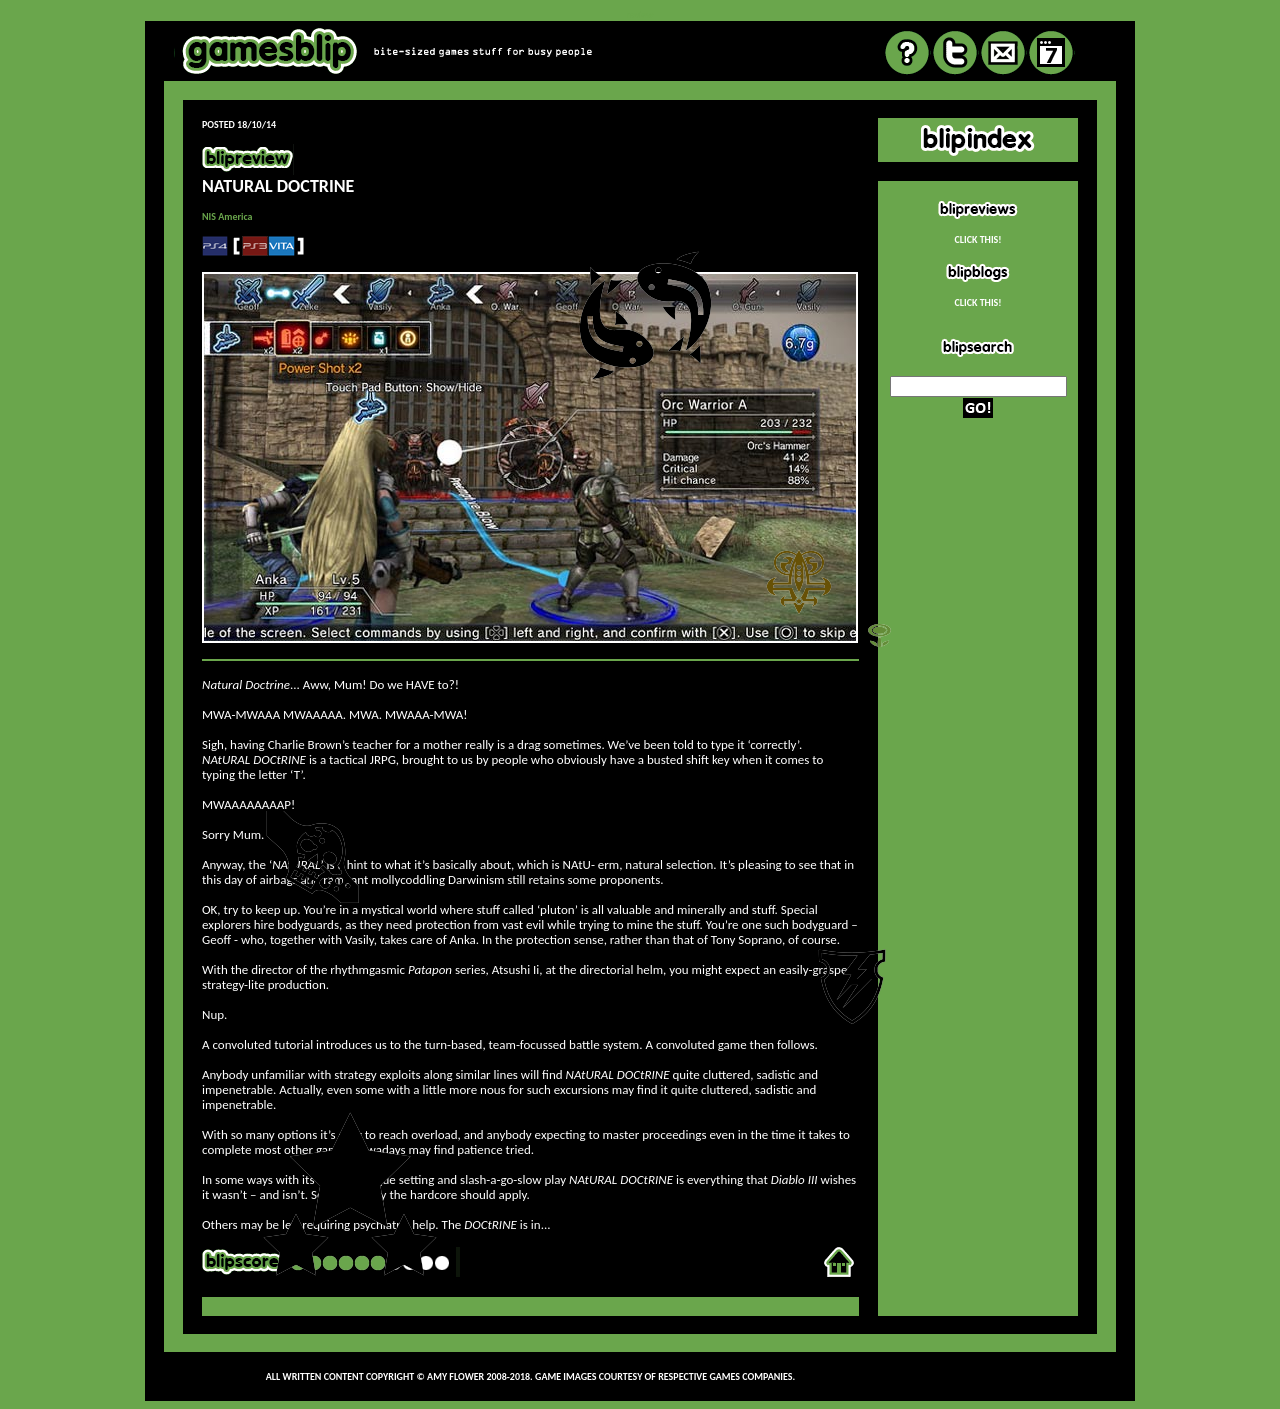  What do you see at coordinates (312, 856) in the screenshot?
I see `activate disintegrate ability or spell` at bounding box center [312, 856].